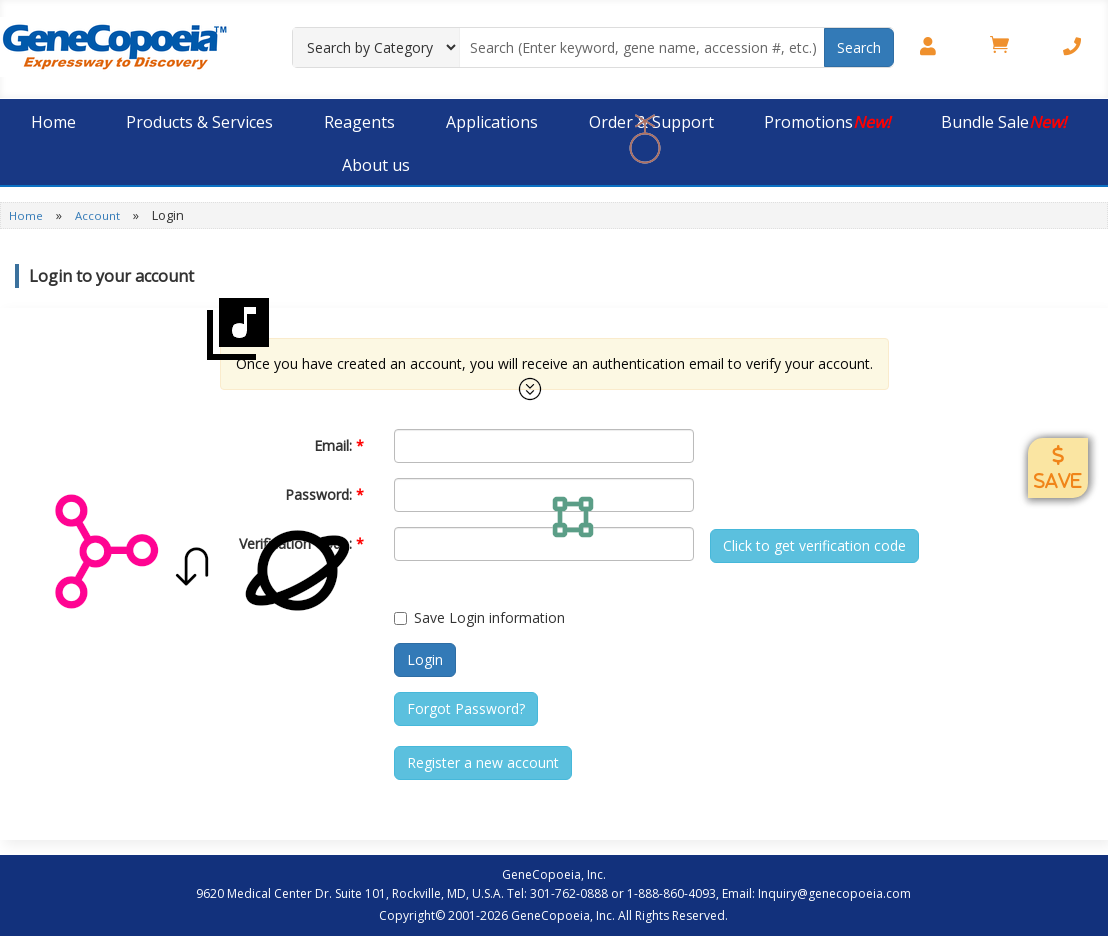 The height and width of the screenshot is (936, 1108). Describe the element at coordinates (105, 551) in the screenshot. I see `access AI model settings` at that location.